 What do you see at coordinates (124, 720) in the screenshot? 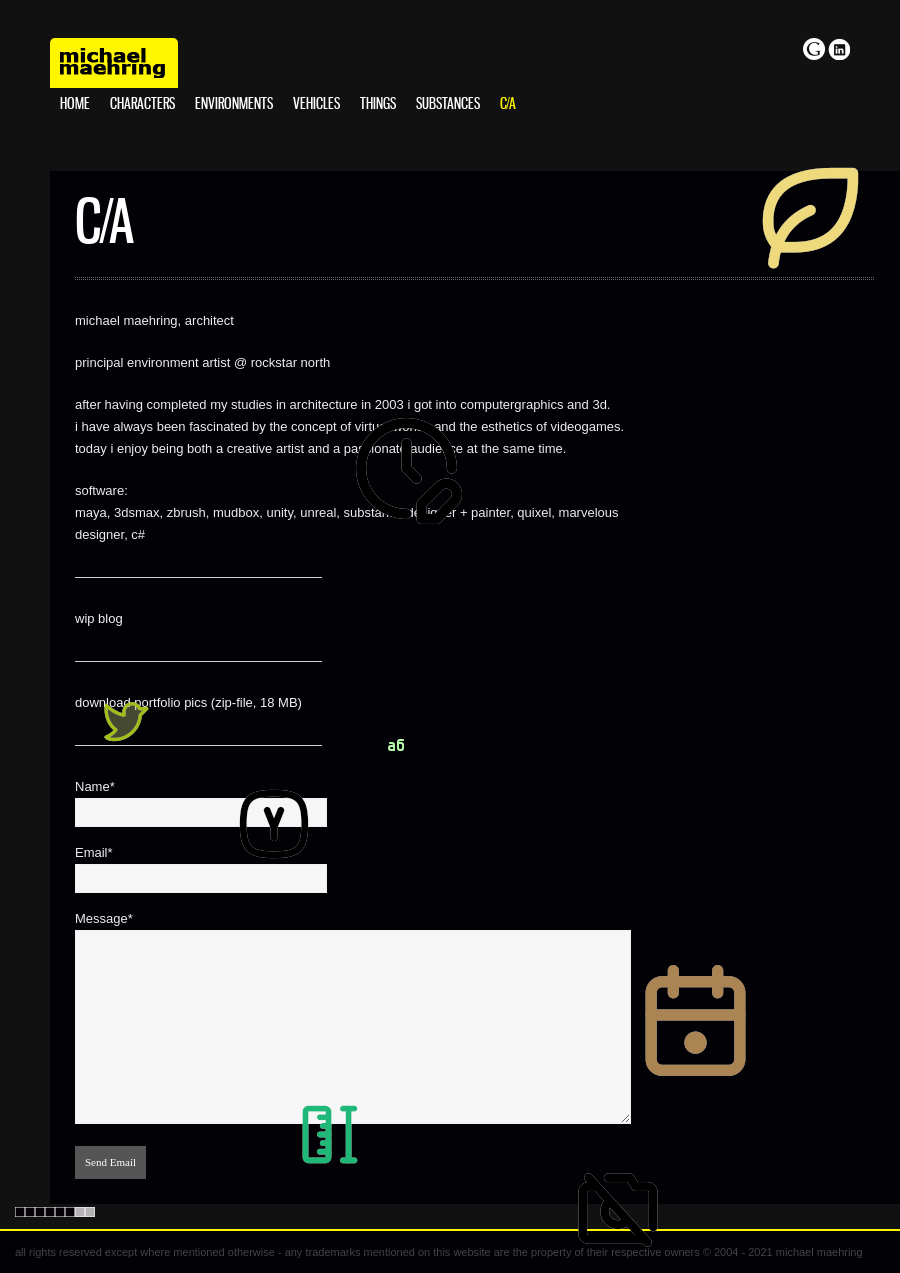
I see `share to twitter` at bounding box center [124, 720].